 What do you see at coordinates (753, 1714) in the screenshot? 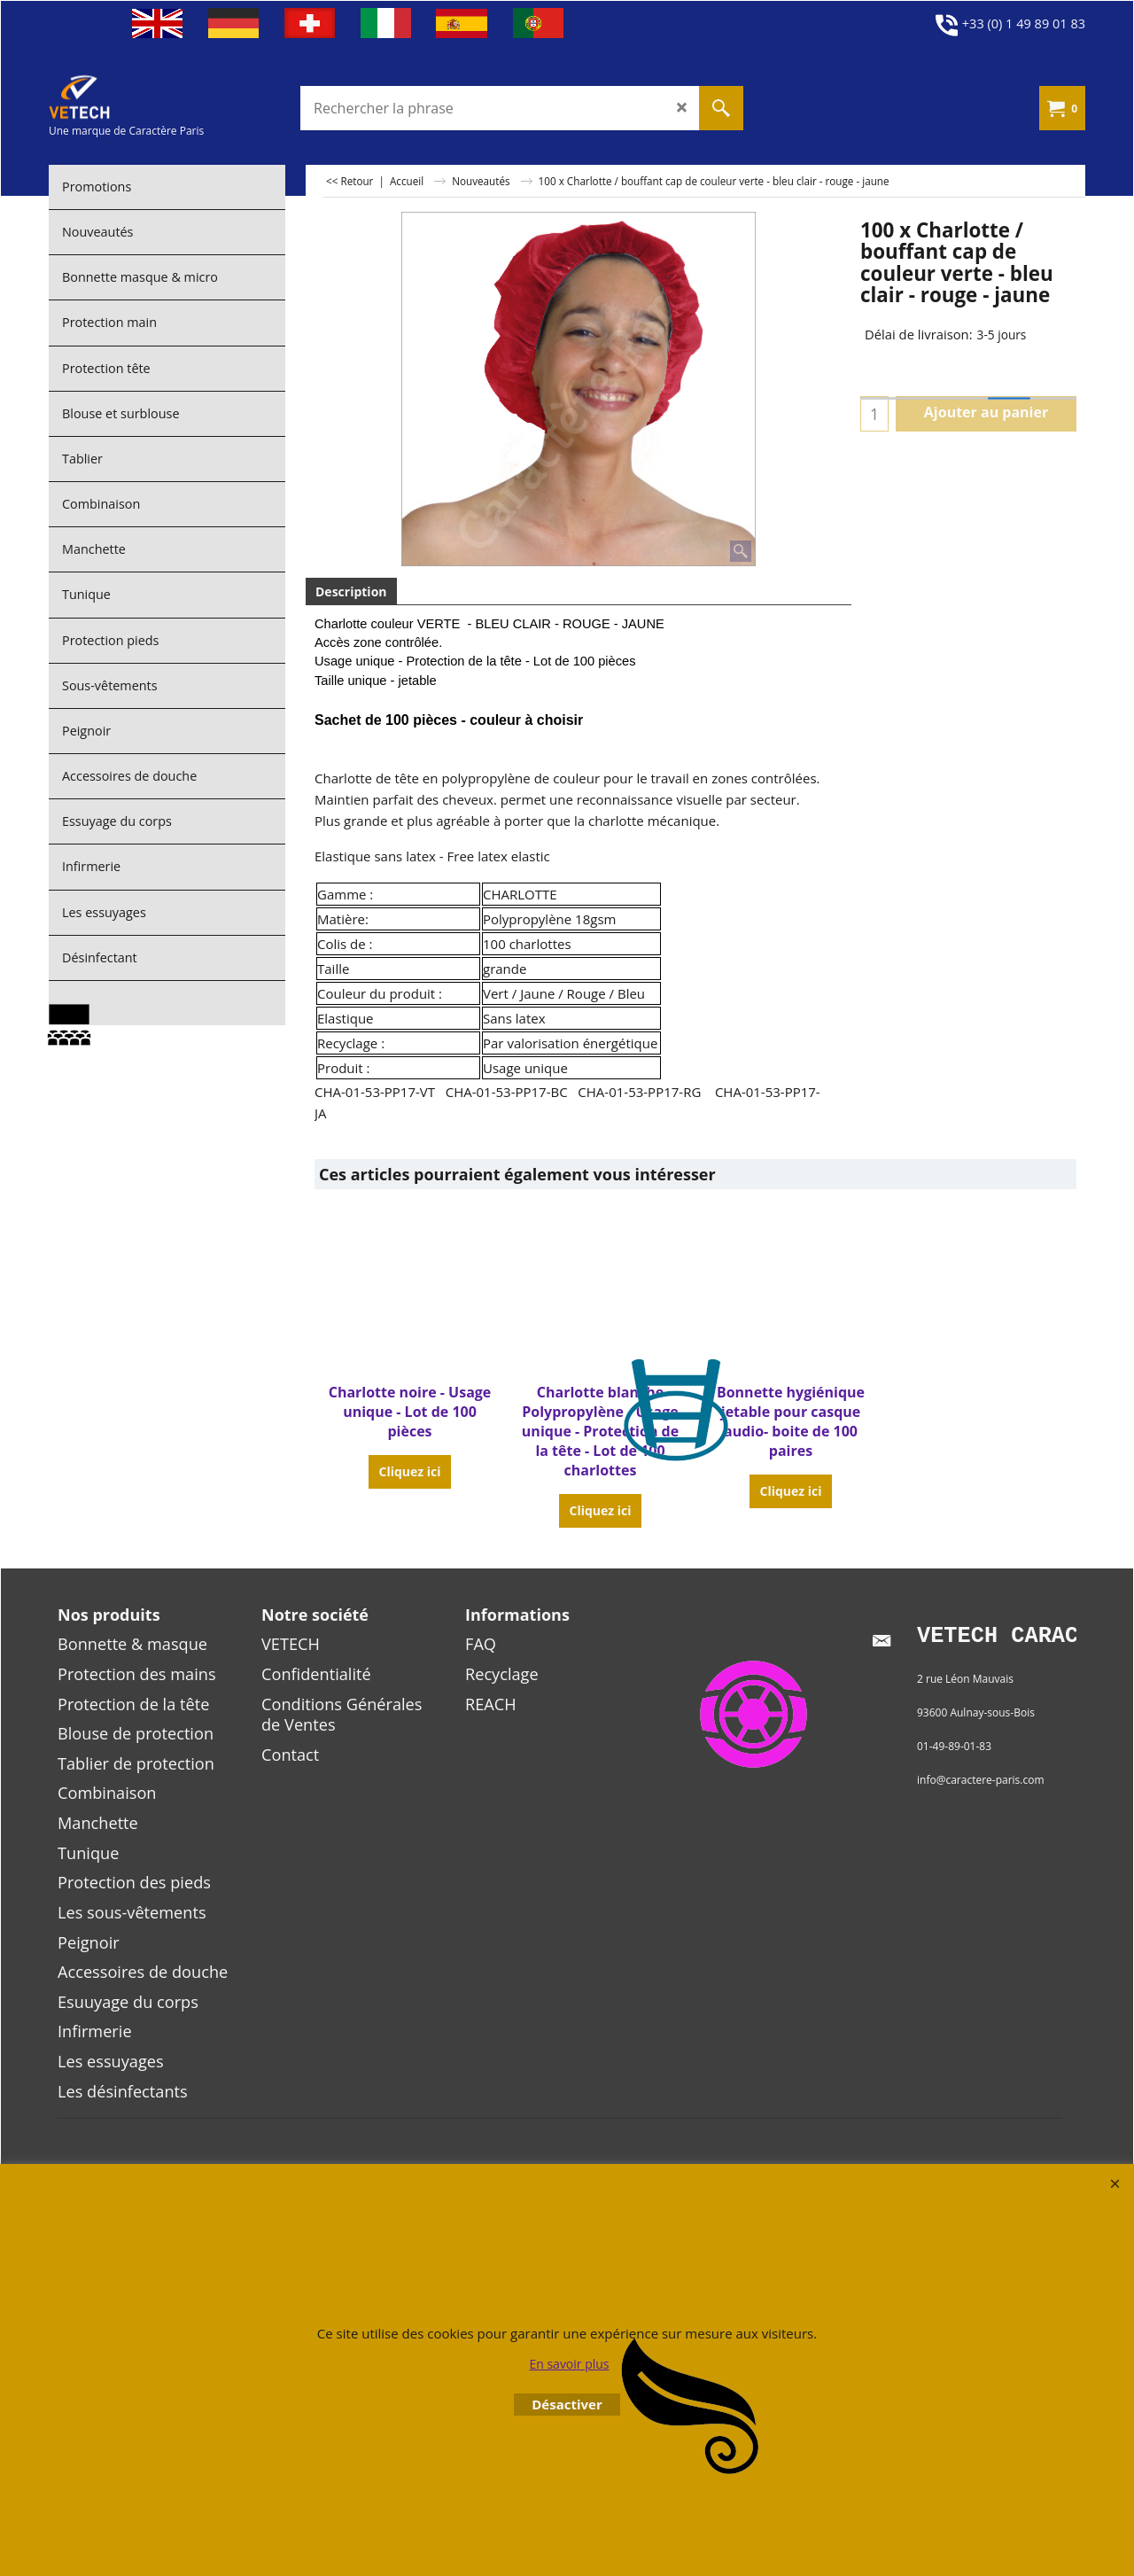
I see `navigate or steer game controls` at bounding box center [753, 1714].